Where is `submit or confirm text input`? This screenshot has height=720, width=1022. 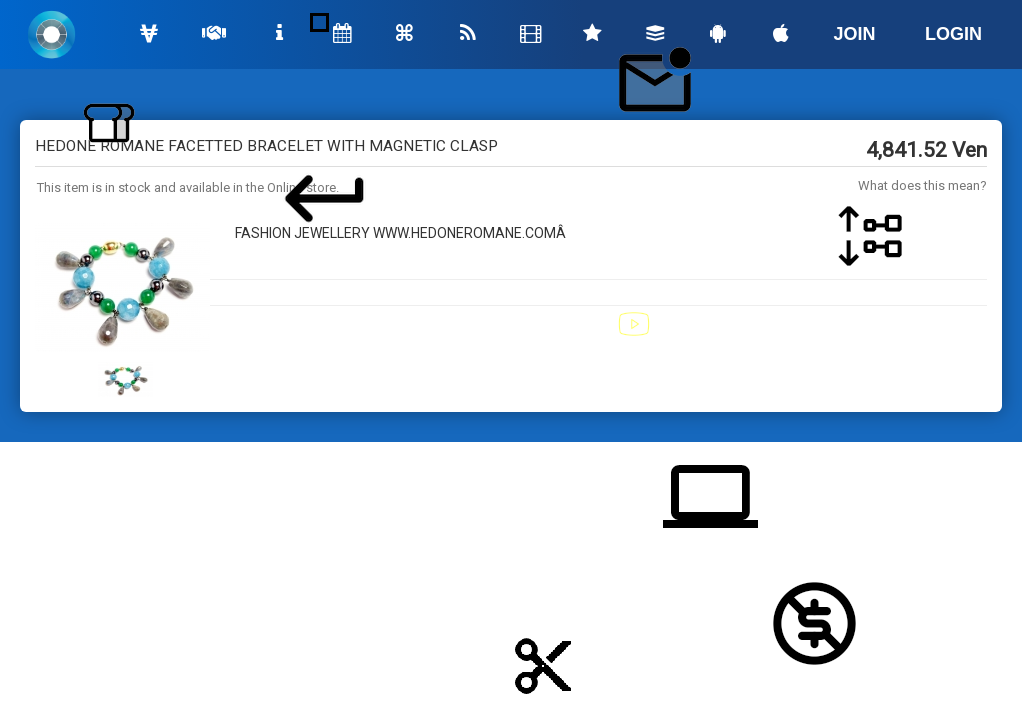 submit or confirm text input is located at coordinates (325, 198).